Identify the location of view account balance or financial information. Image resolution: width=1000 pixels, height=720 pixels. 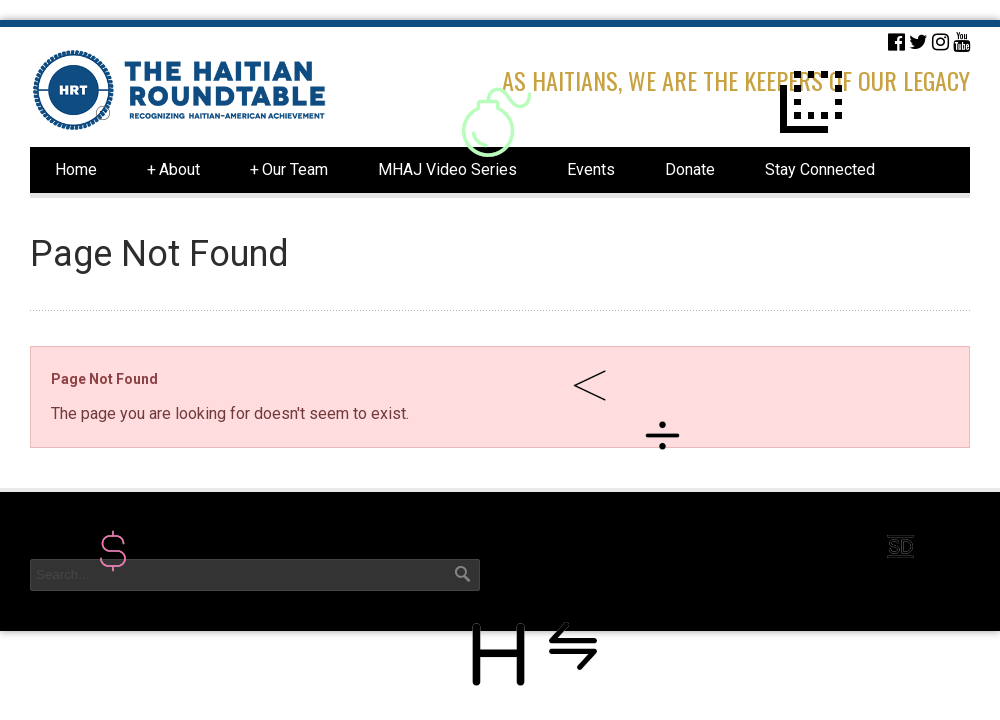
(113, 551).